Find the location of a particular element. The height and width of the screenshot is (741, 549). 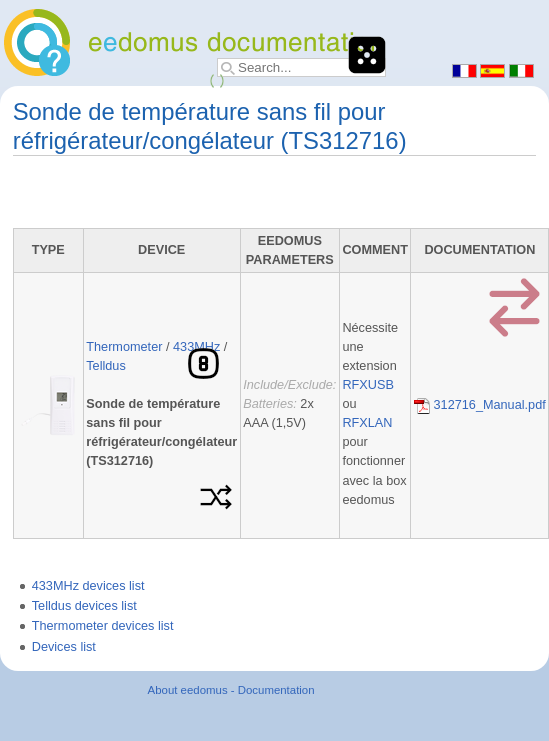

switch between two views or modes is located at coordinates (514, 307).